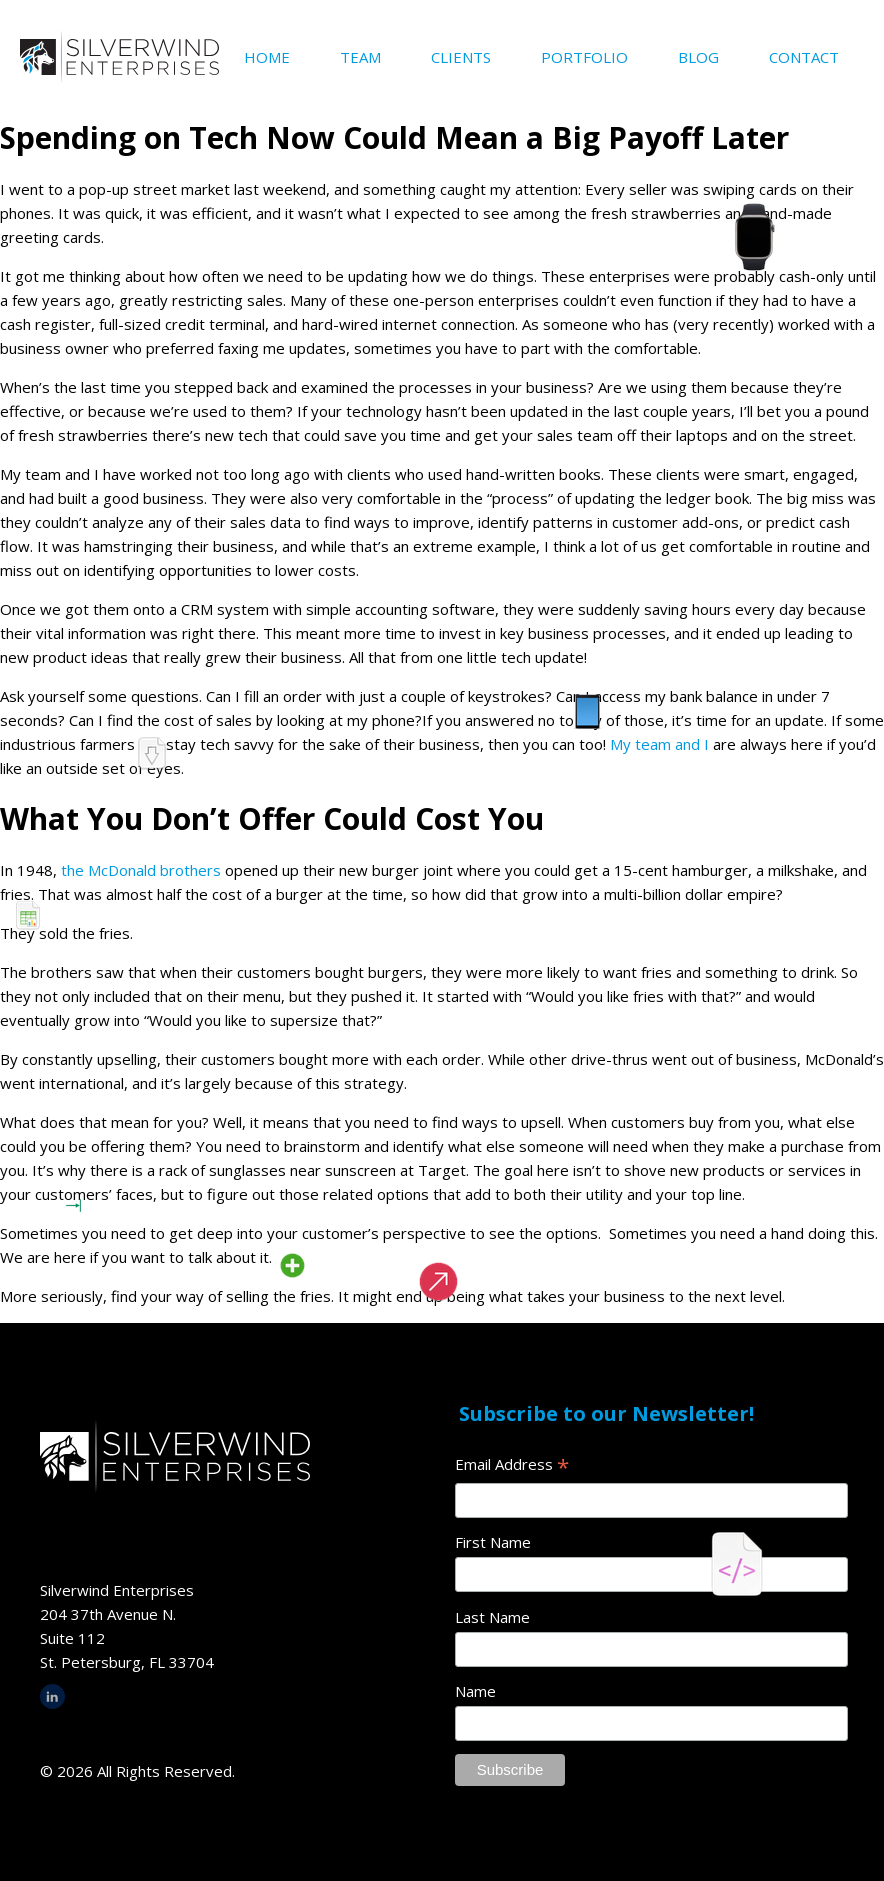 The height and width of the screenshot is (1881, 884). Describe the element at coordinates (754, 237) in the screenshot. I see `apple watch series 7 or 8 device icon` at that location.